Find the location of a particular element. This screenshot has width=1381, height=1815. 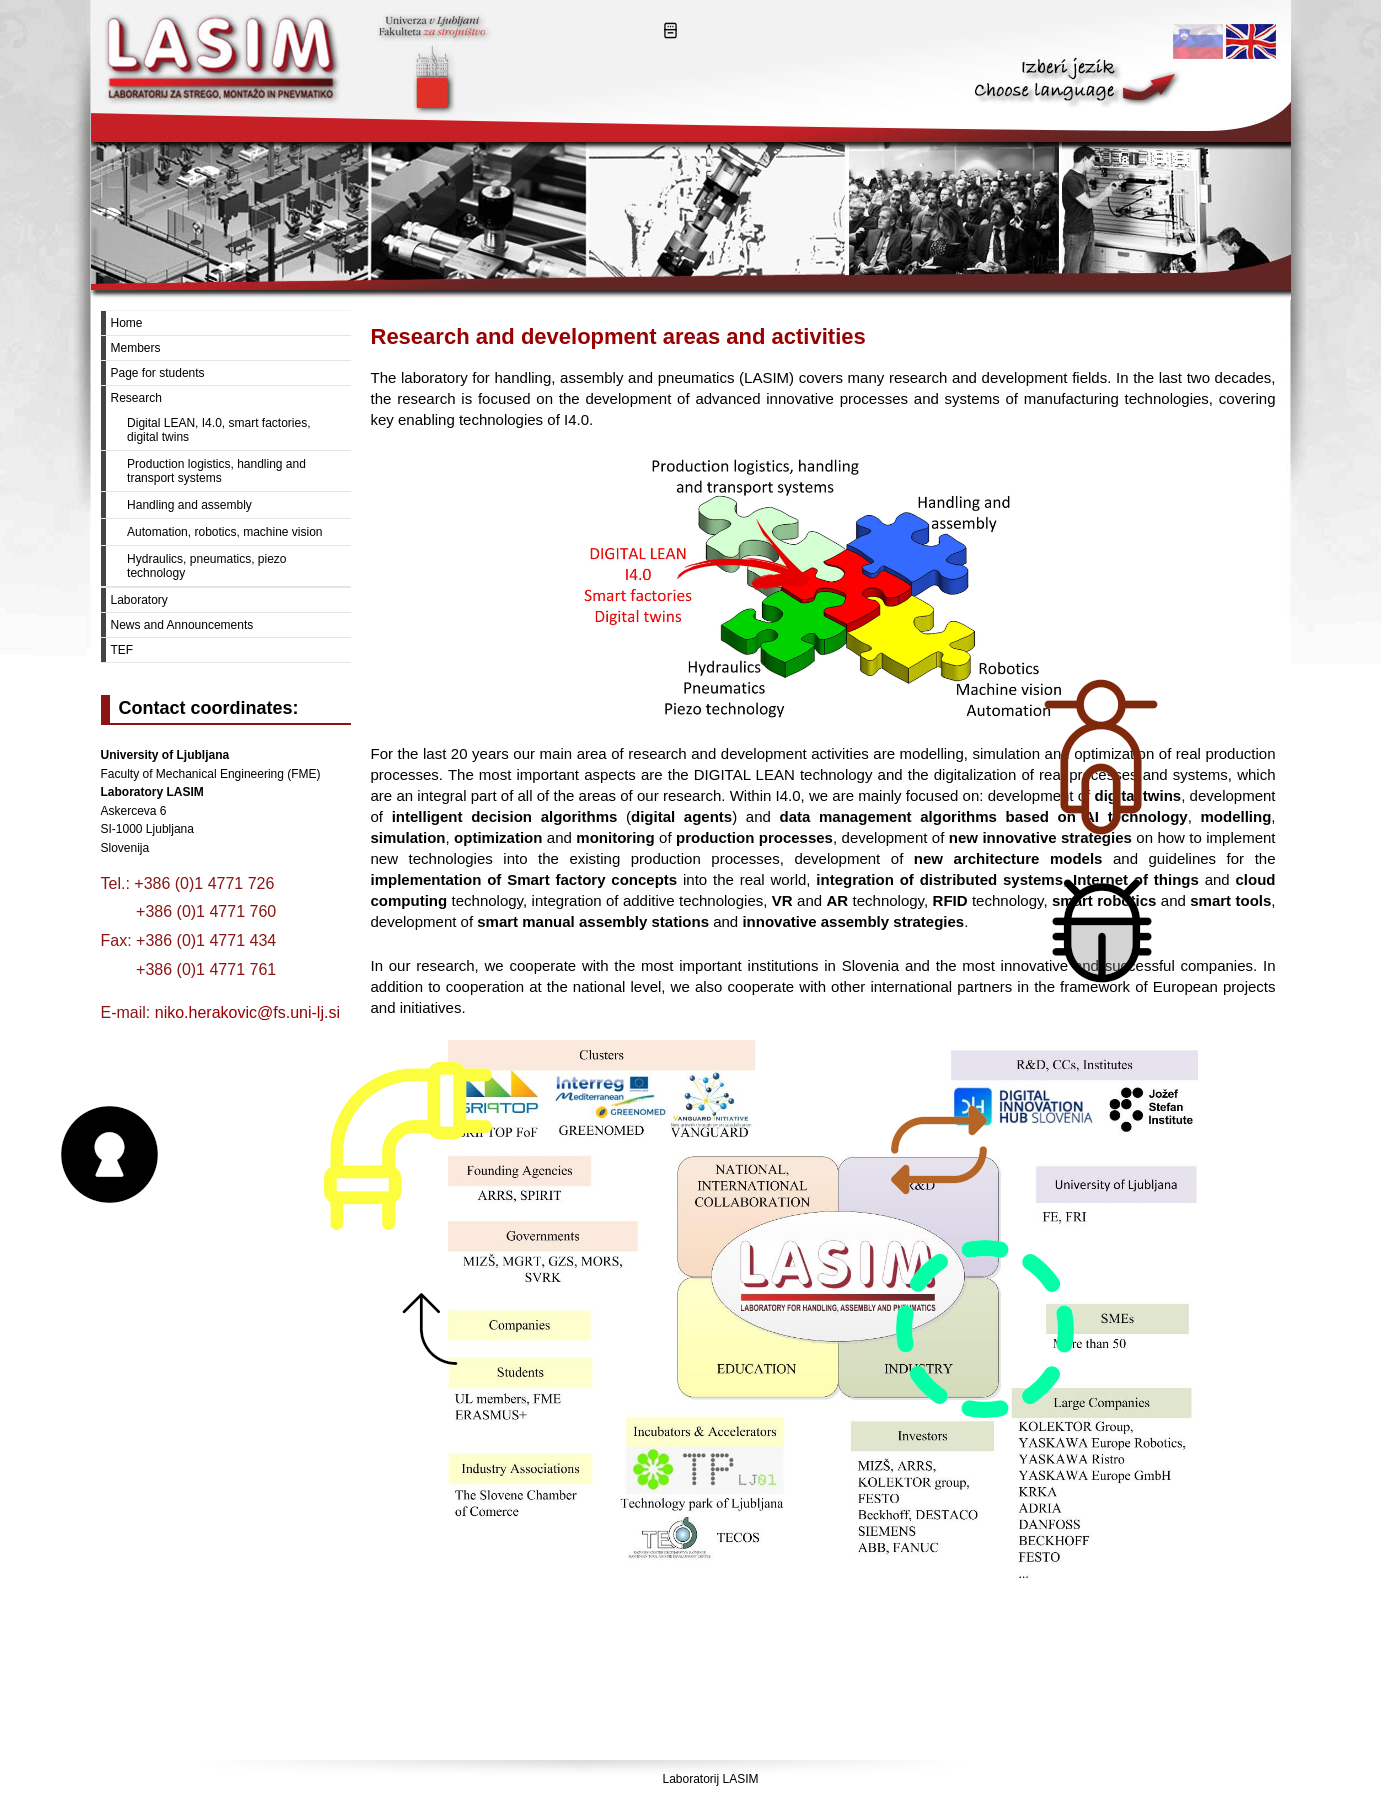

select moped or scooter as transportation mode is located at coordinates (1101, 757).